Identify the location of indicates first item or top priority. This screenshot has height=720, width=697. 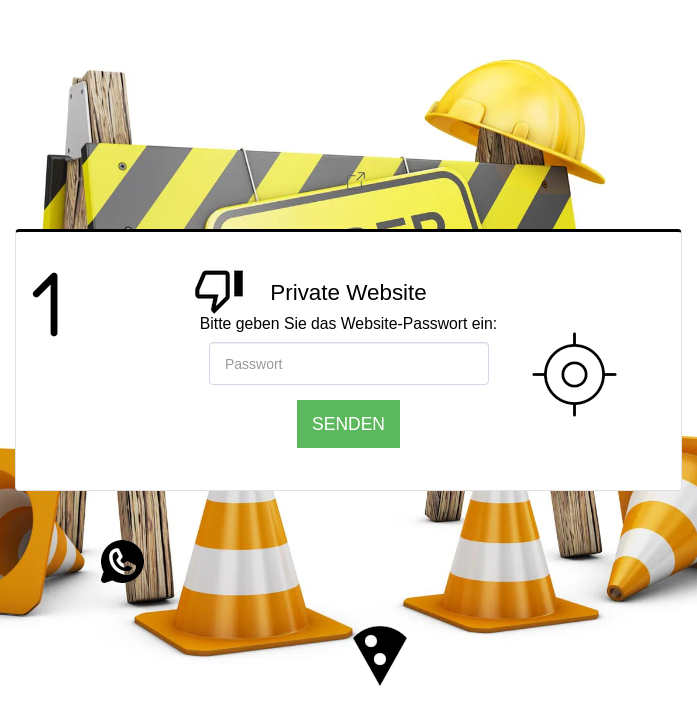
(50, 304).